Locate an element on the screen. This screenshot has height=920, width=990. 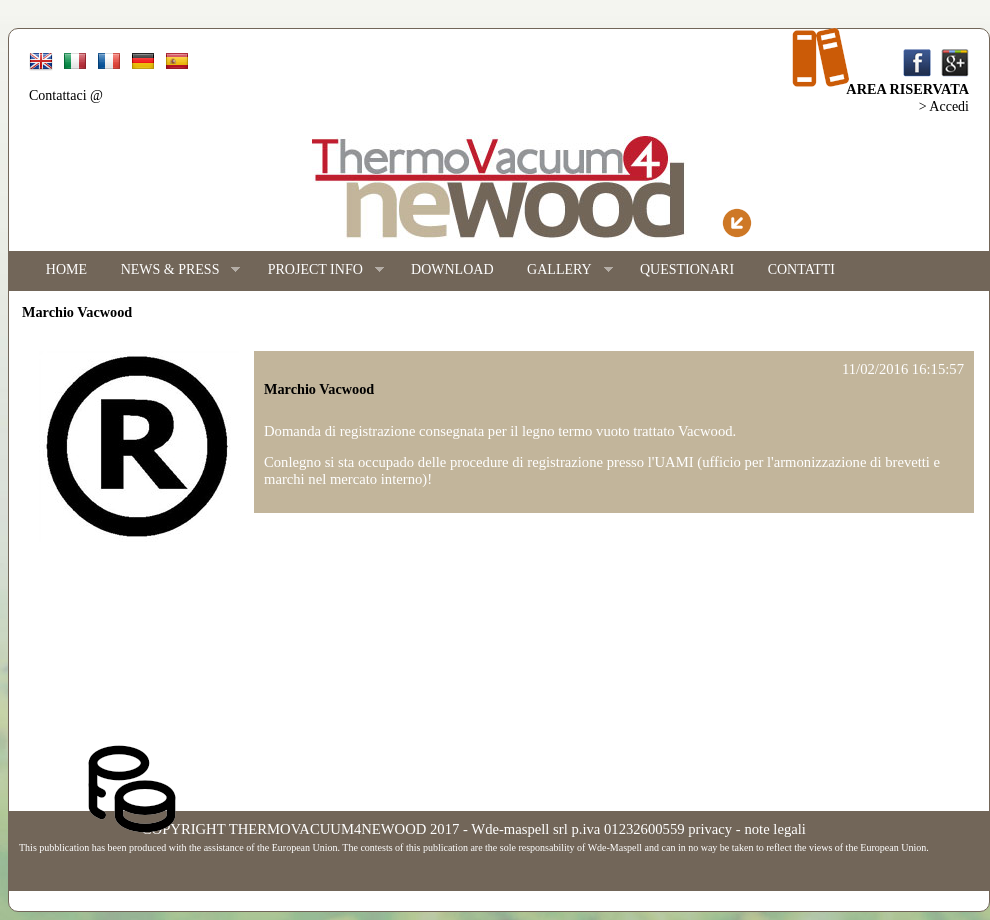
navigate to previous or lower-left section is located at coordinates (737, 223).